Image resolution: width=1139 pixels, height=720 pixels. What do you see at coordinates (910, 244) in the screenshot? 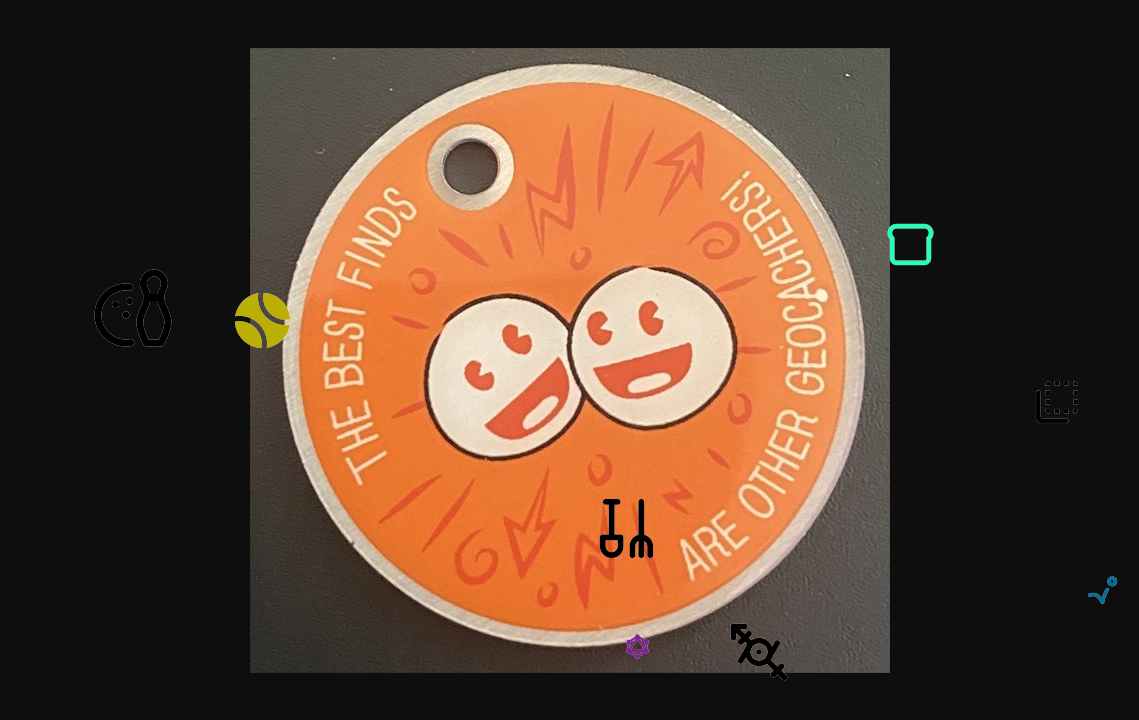
I see `browse bakery or bread products` at bounding box center [910, 244].